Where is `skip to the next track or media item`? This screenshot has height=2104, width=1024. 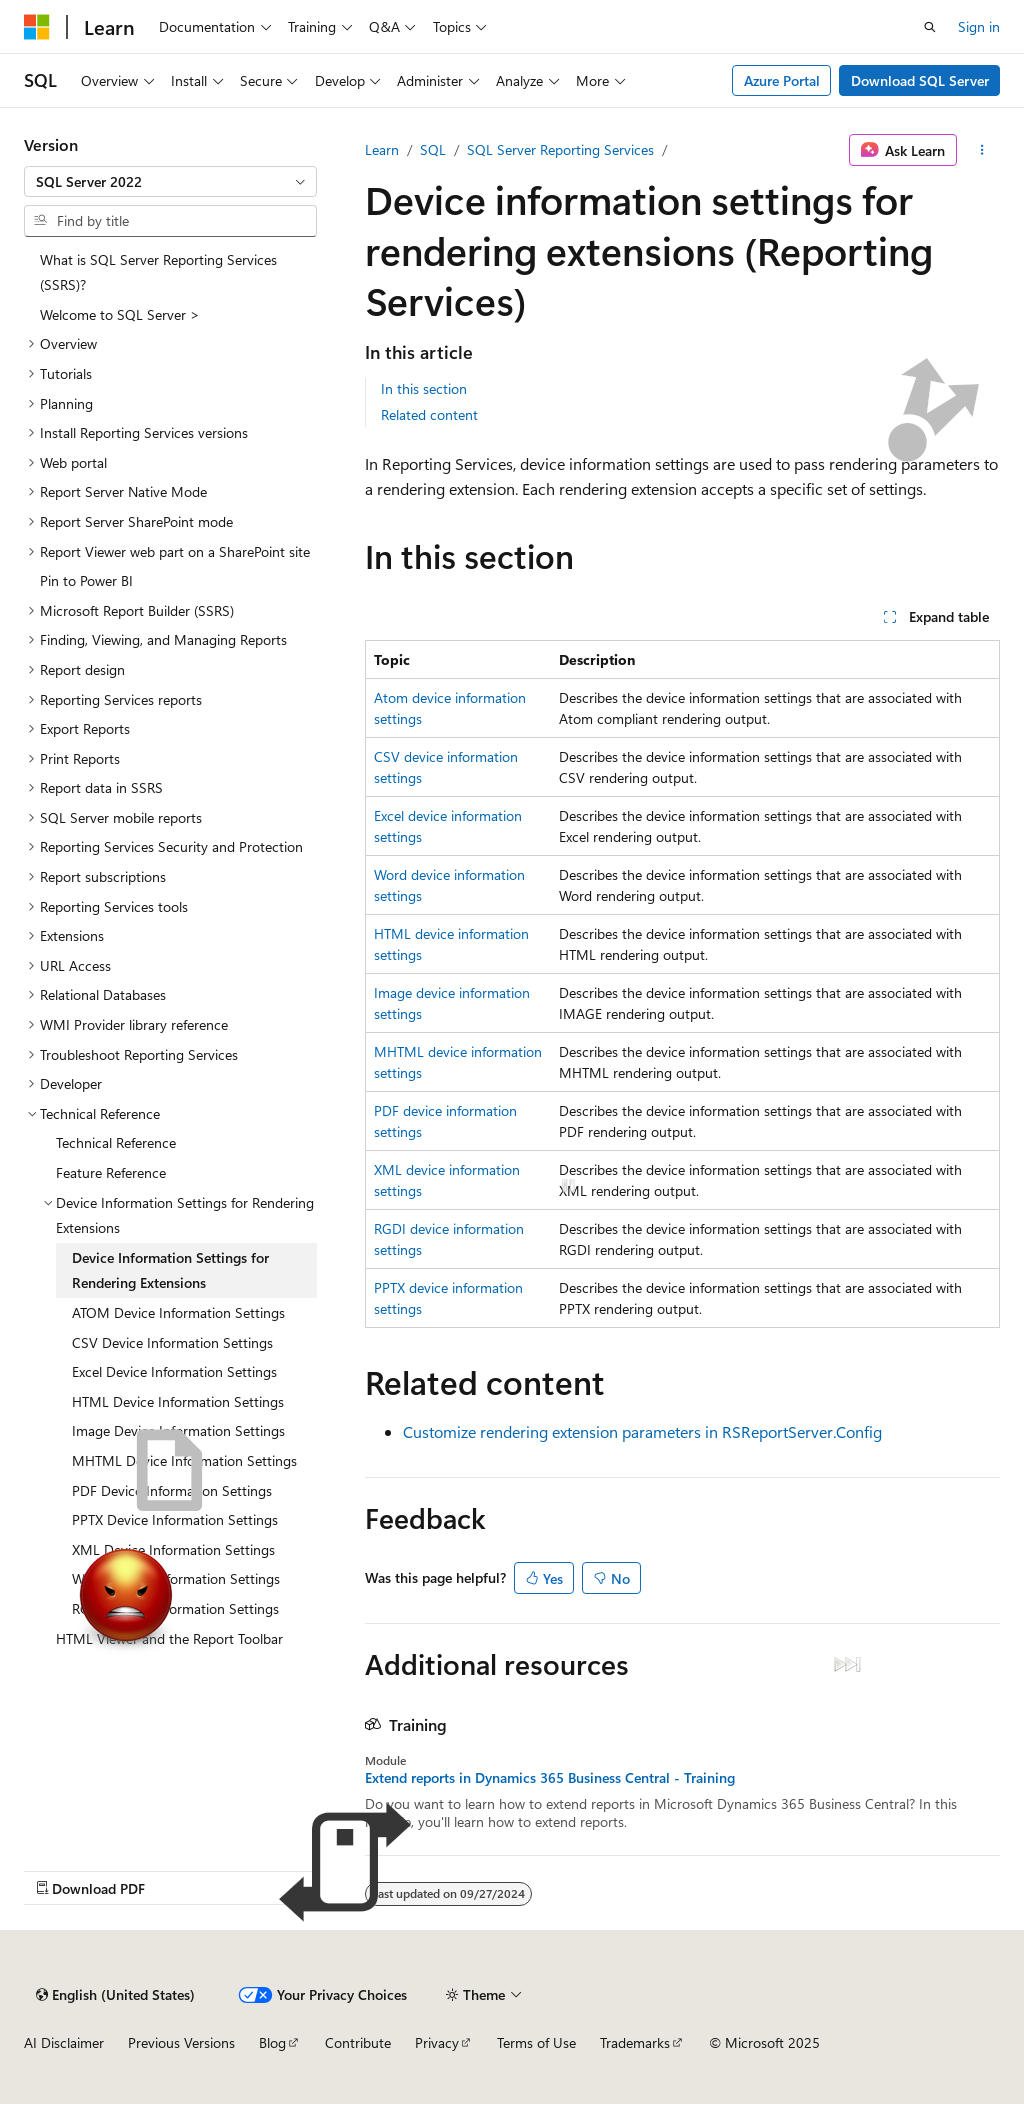
skip to the next track or media item is located at coordinates (847, 1664).